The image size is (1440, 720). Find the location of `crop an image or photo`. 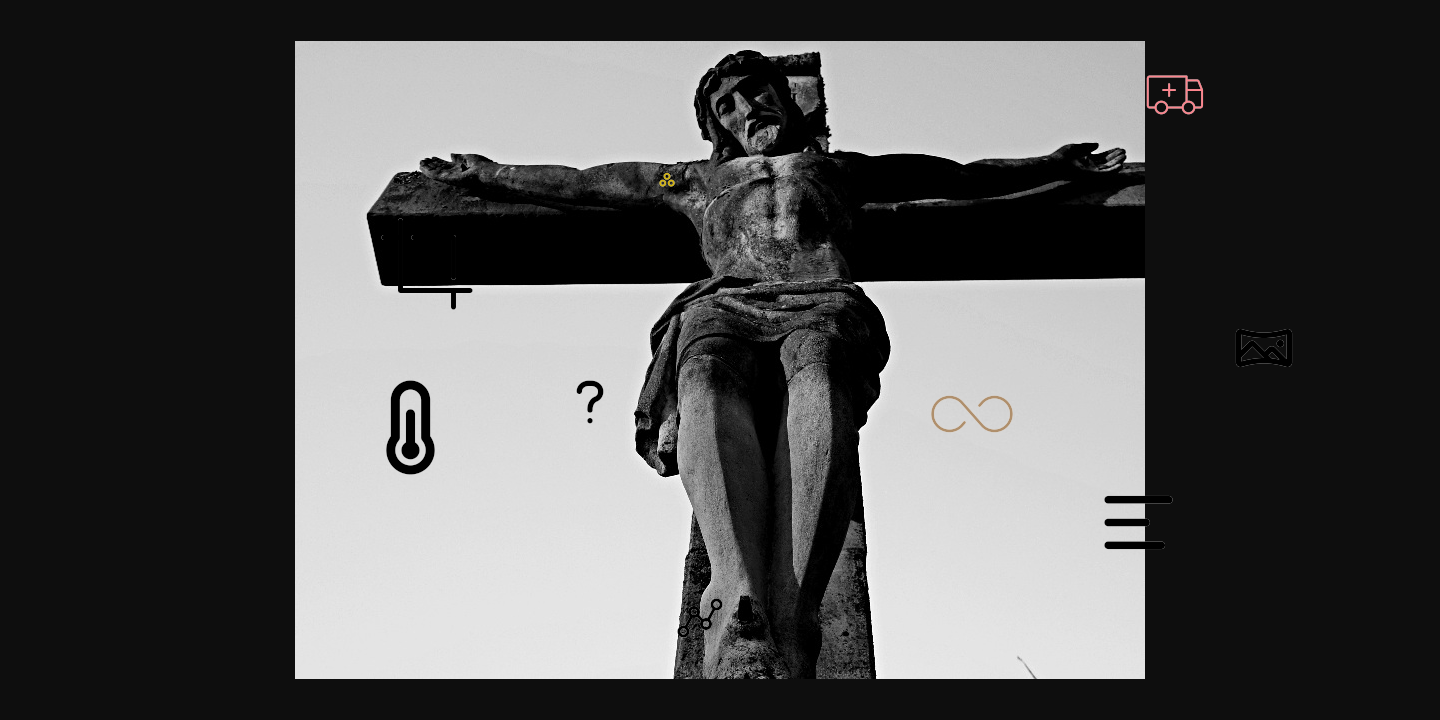

crop an image or photo is located at coordinates (427, 264).